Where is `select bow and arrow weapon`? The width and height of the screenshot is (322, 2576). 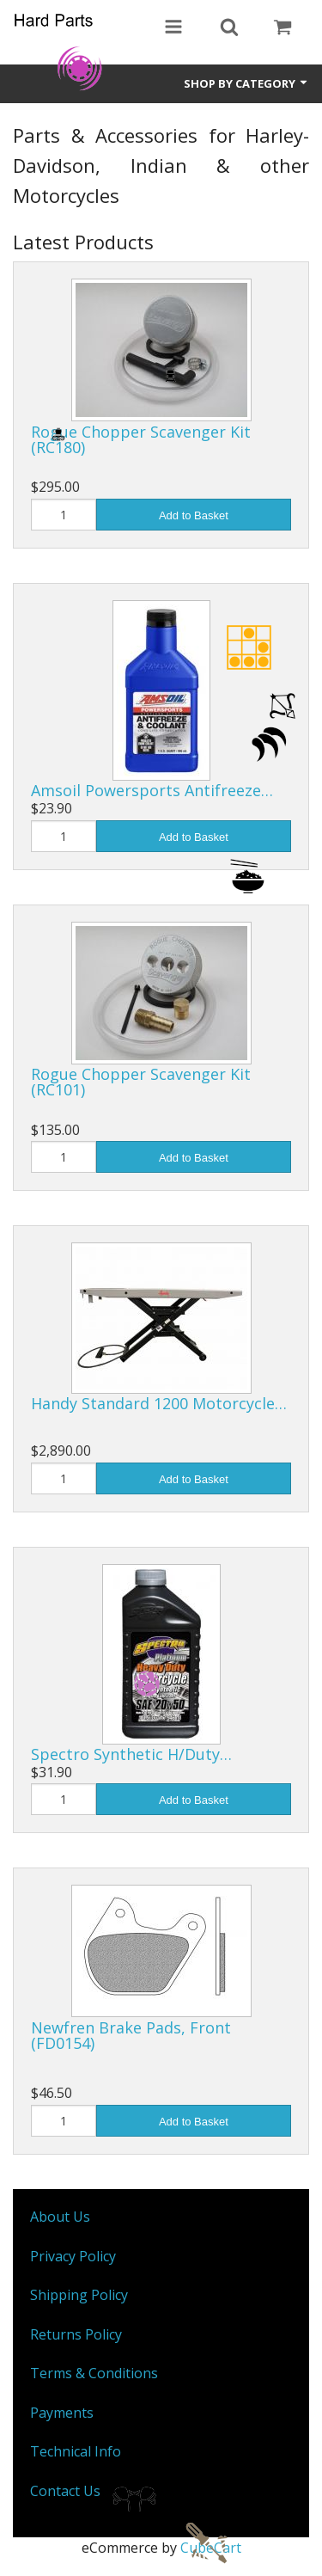
select bow and arrow weapon is located at coordinates (283, 706).